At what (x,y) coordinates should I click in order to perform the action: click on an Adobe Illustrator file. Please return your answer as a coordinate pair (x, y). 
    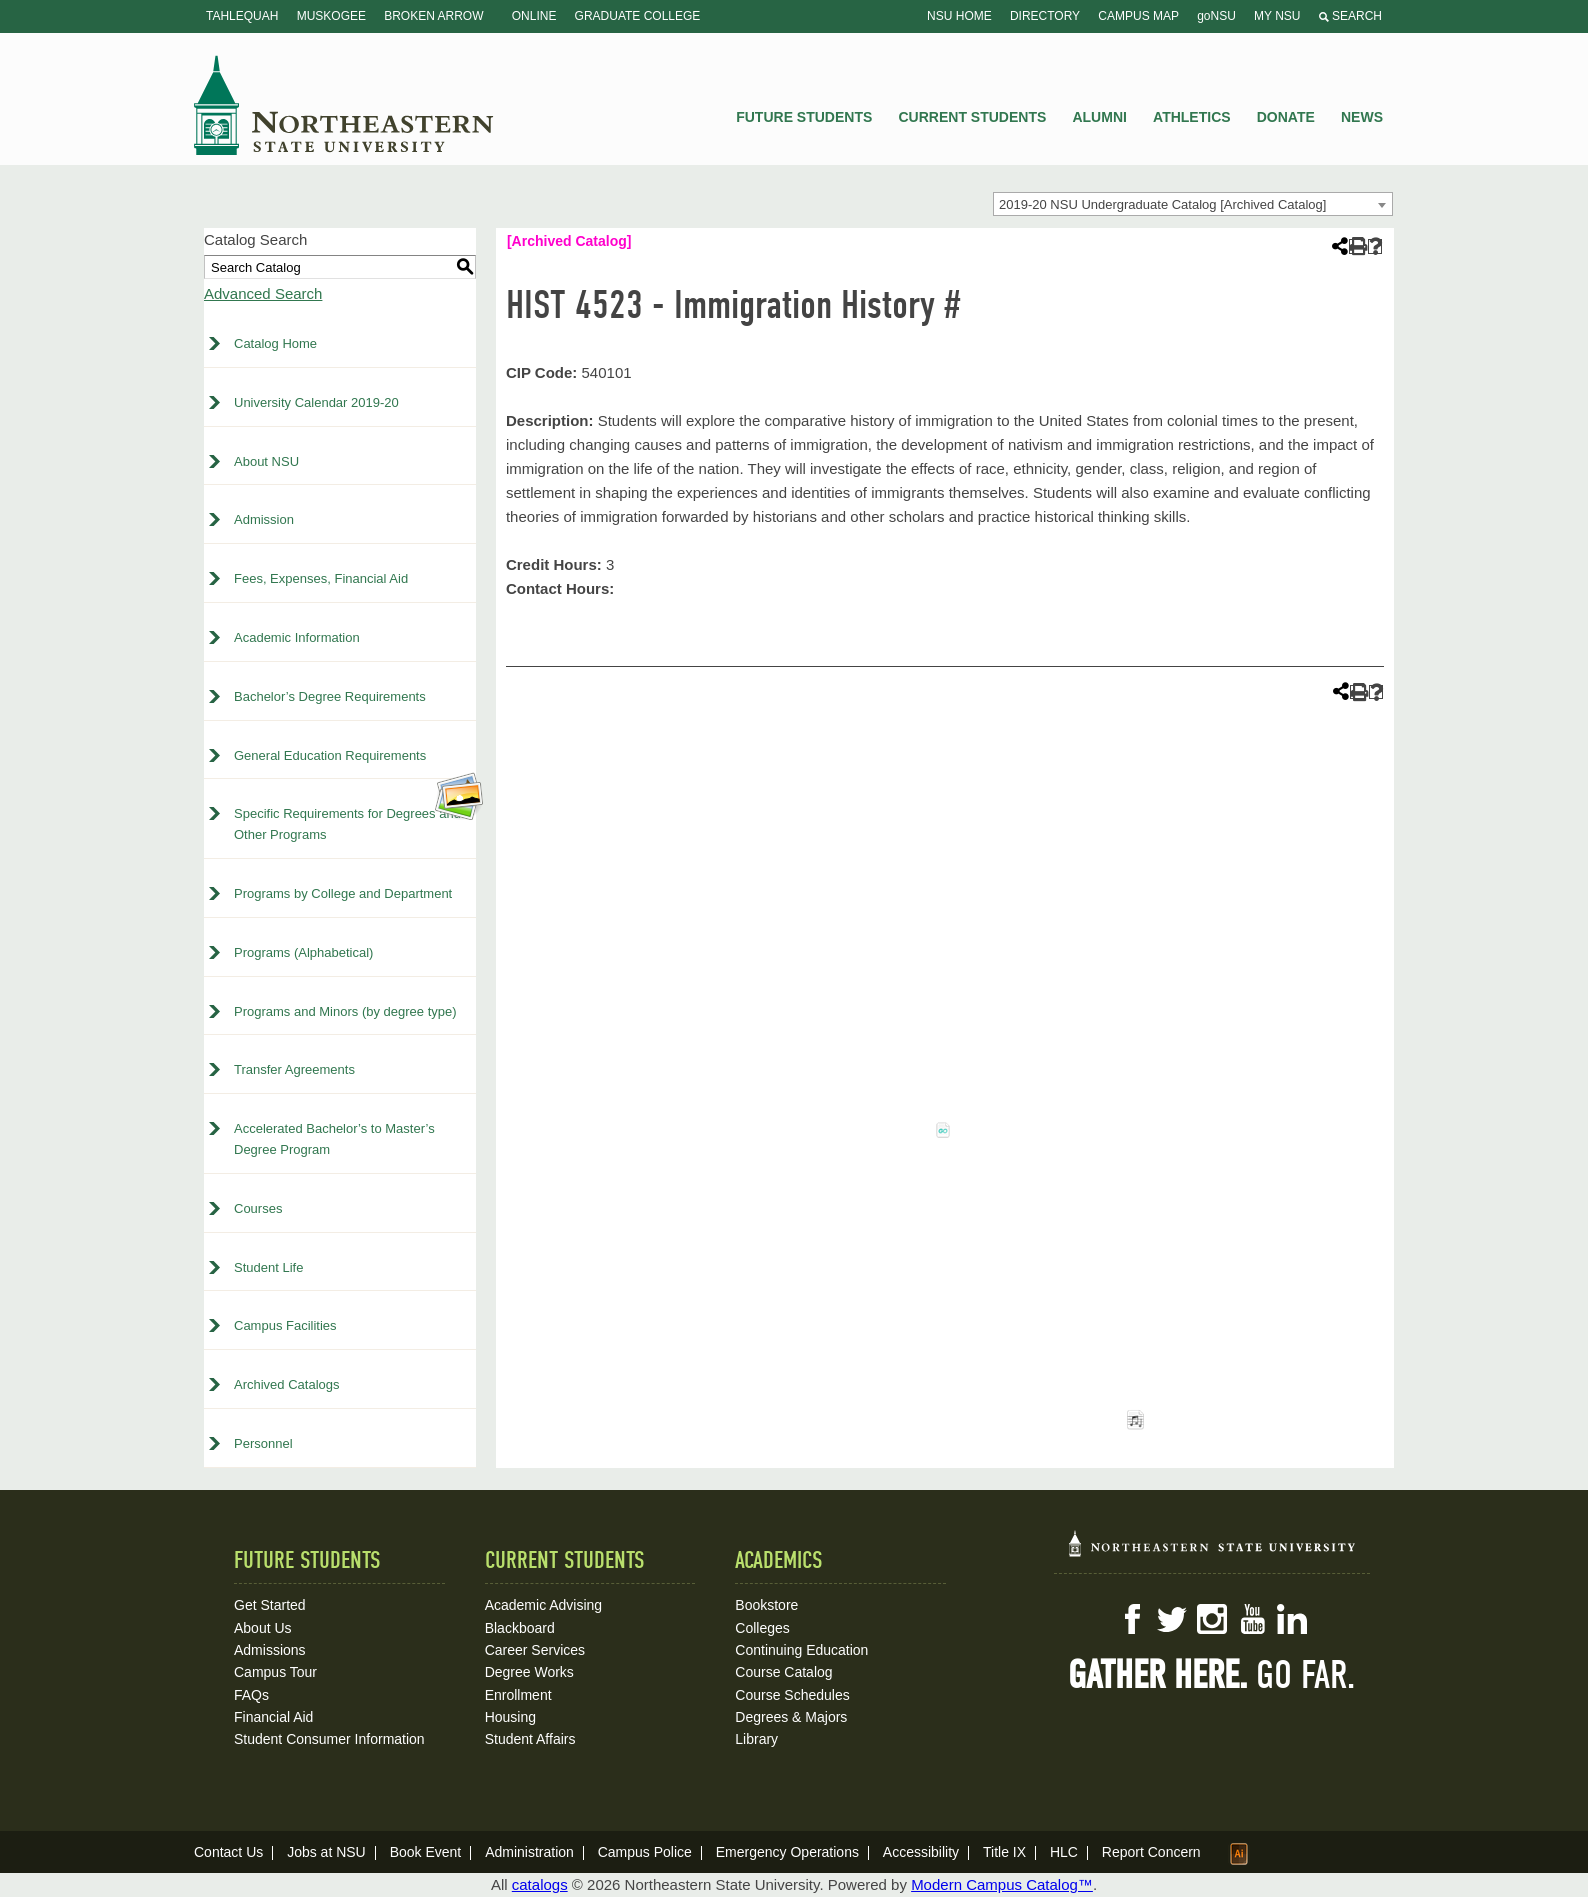
    Looking at the image, I should click on (1239, 1854).